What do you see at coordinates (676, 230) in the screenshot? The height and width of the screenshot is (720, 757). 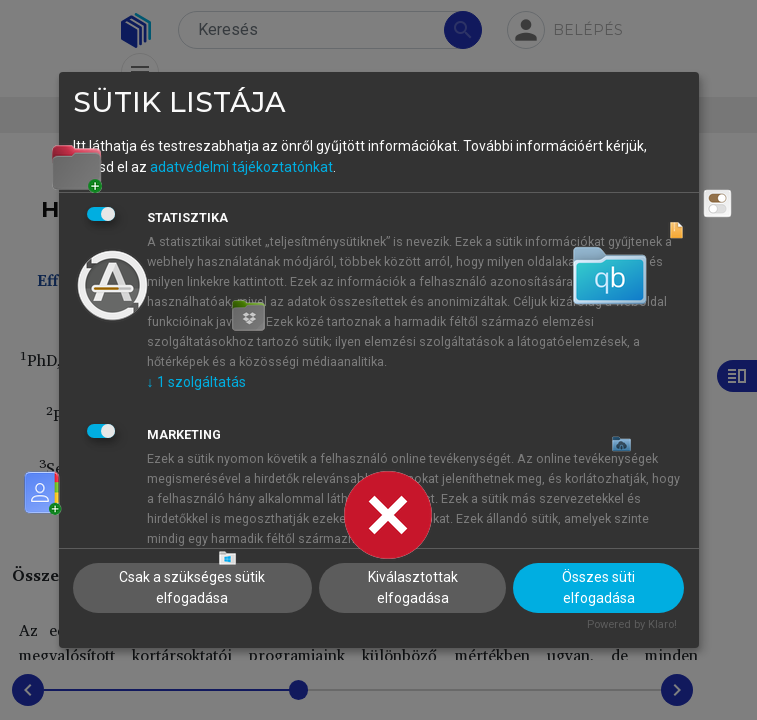 I see `a compressed zip file` at bounding box center [676, 230].